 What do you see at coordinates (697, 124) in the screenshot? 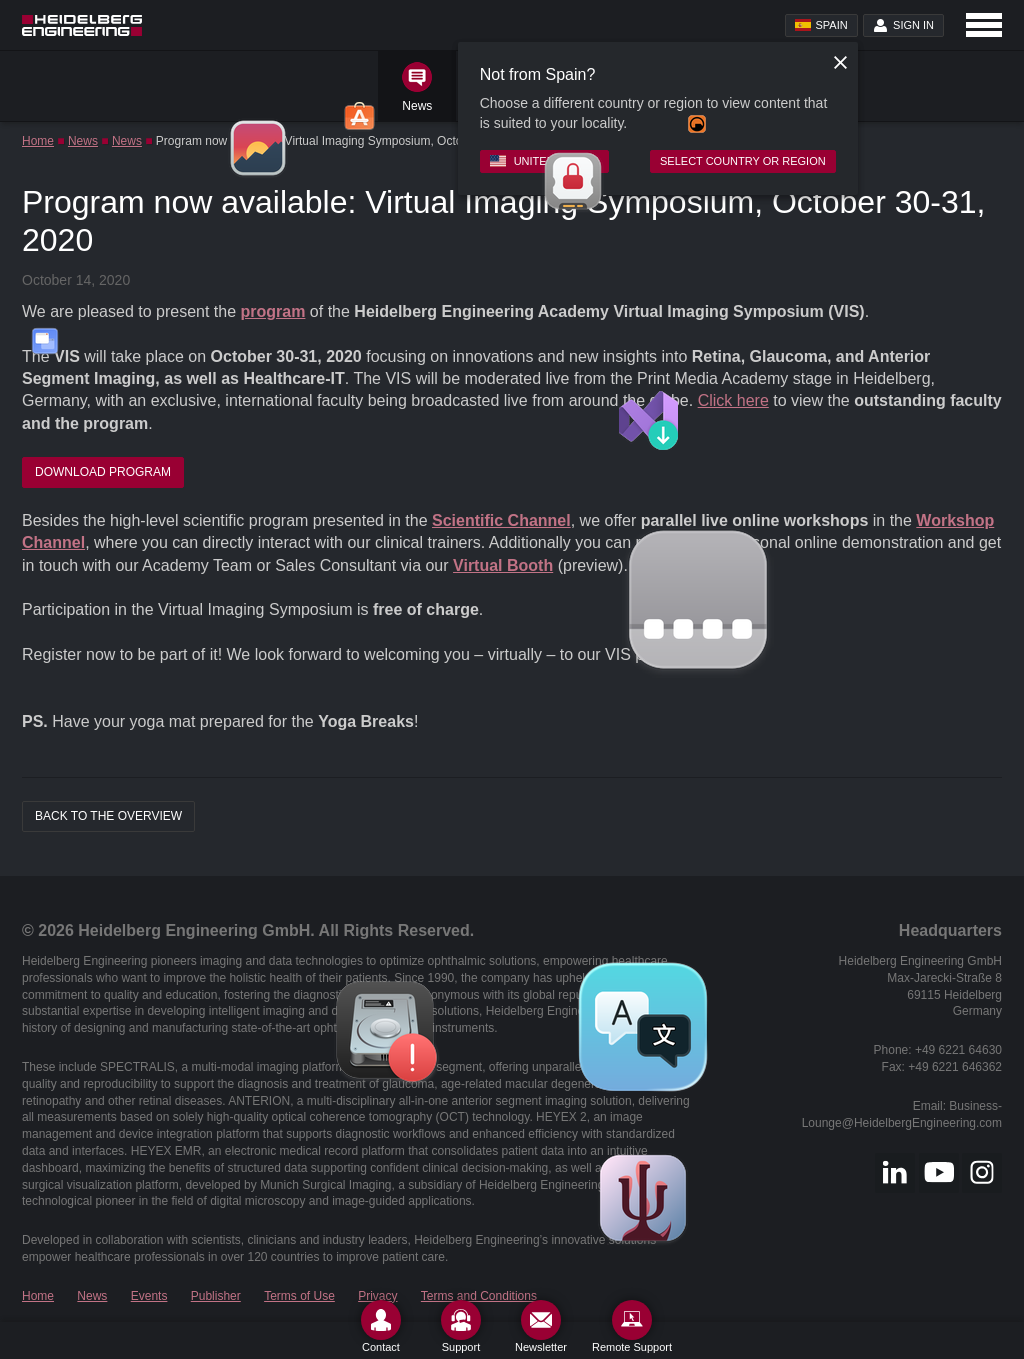
I see `launch the Black Mesa game application` at bounding box center [697, 124].